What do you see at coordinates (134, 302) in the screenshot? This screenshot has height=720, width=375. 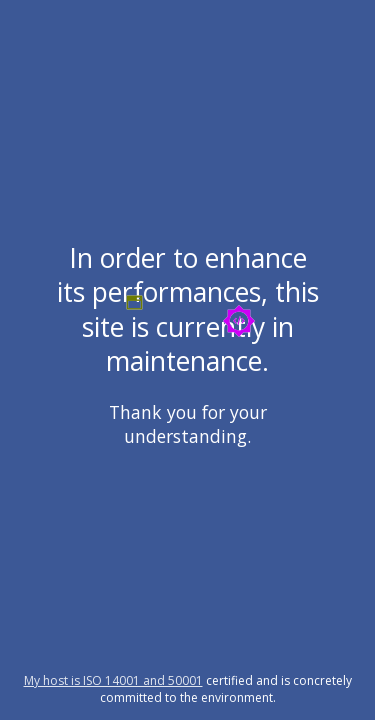 I see `open a new browser window` at bounding box center [134, 302].